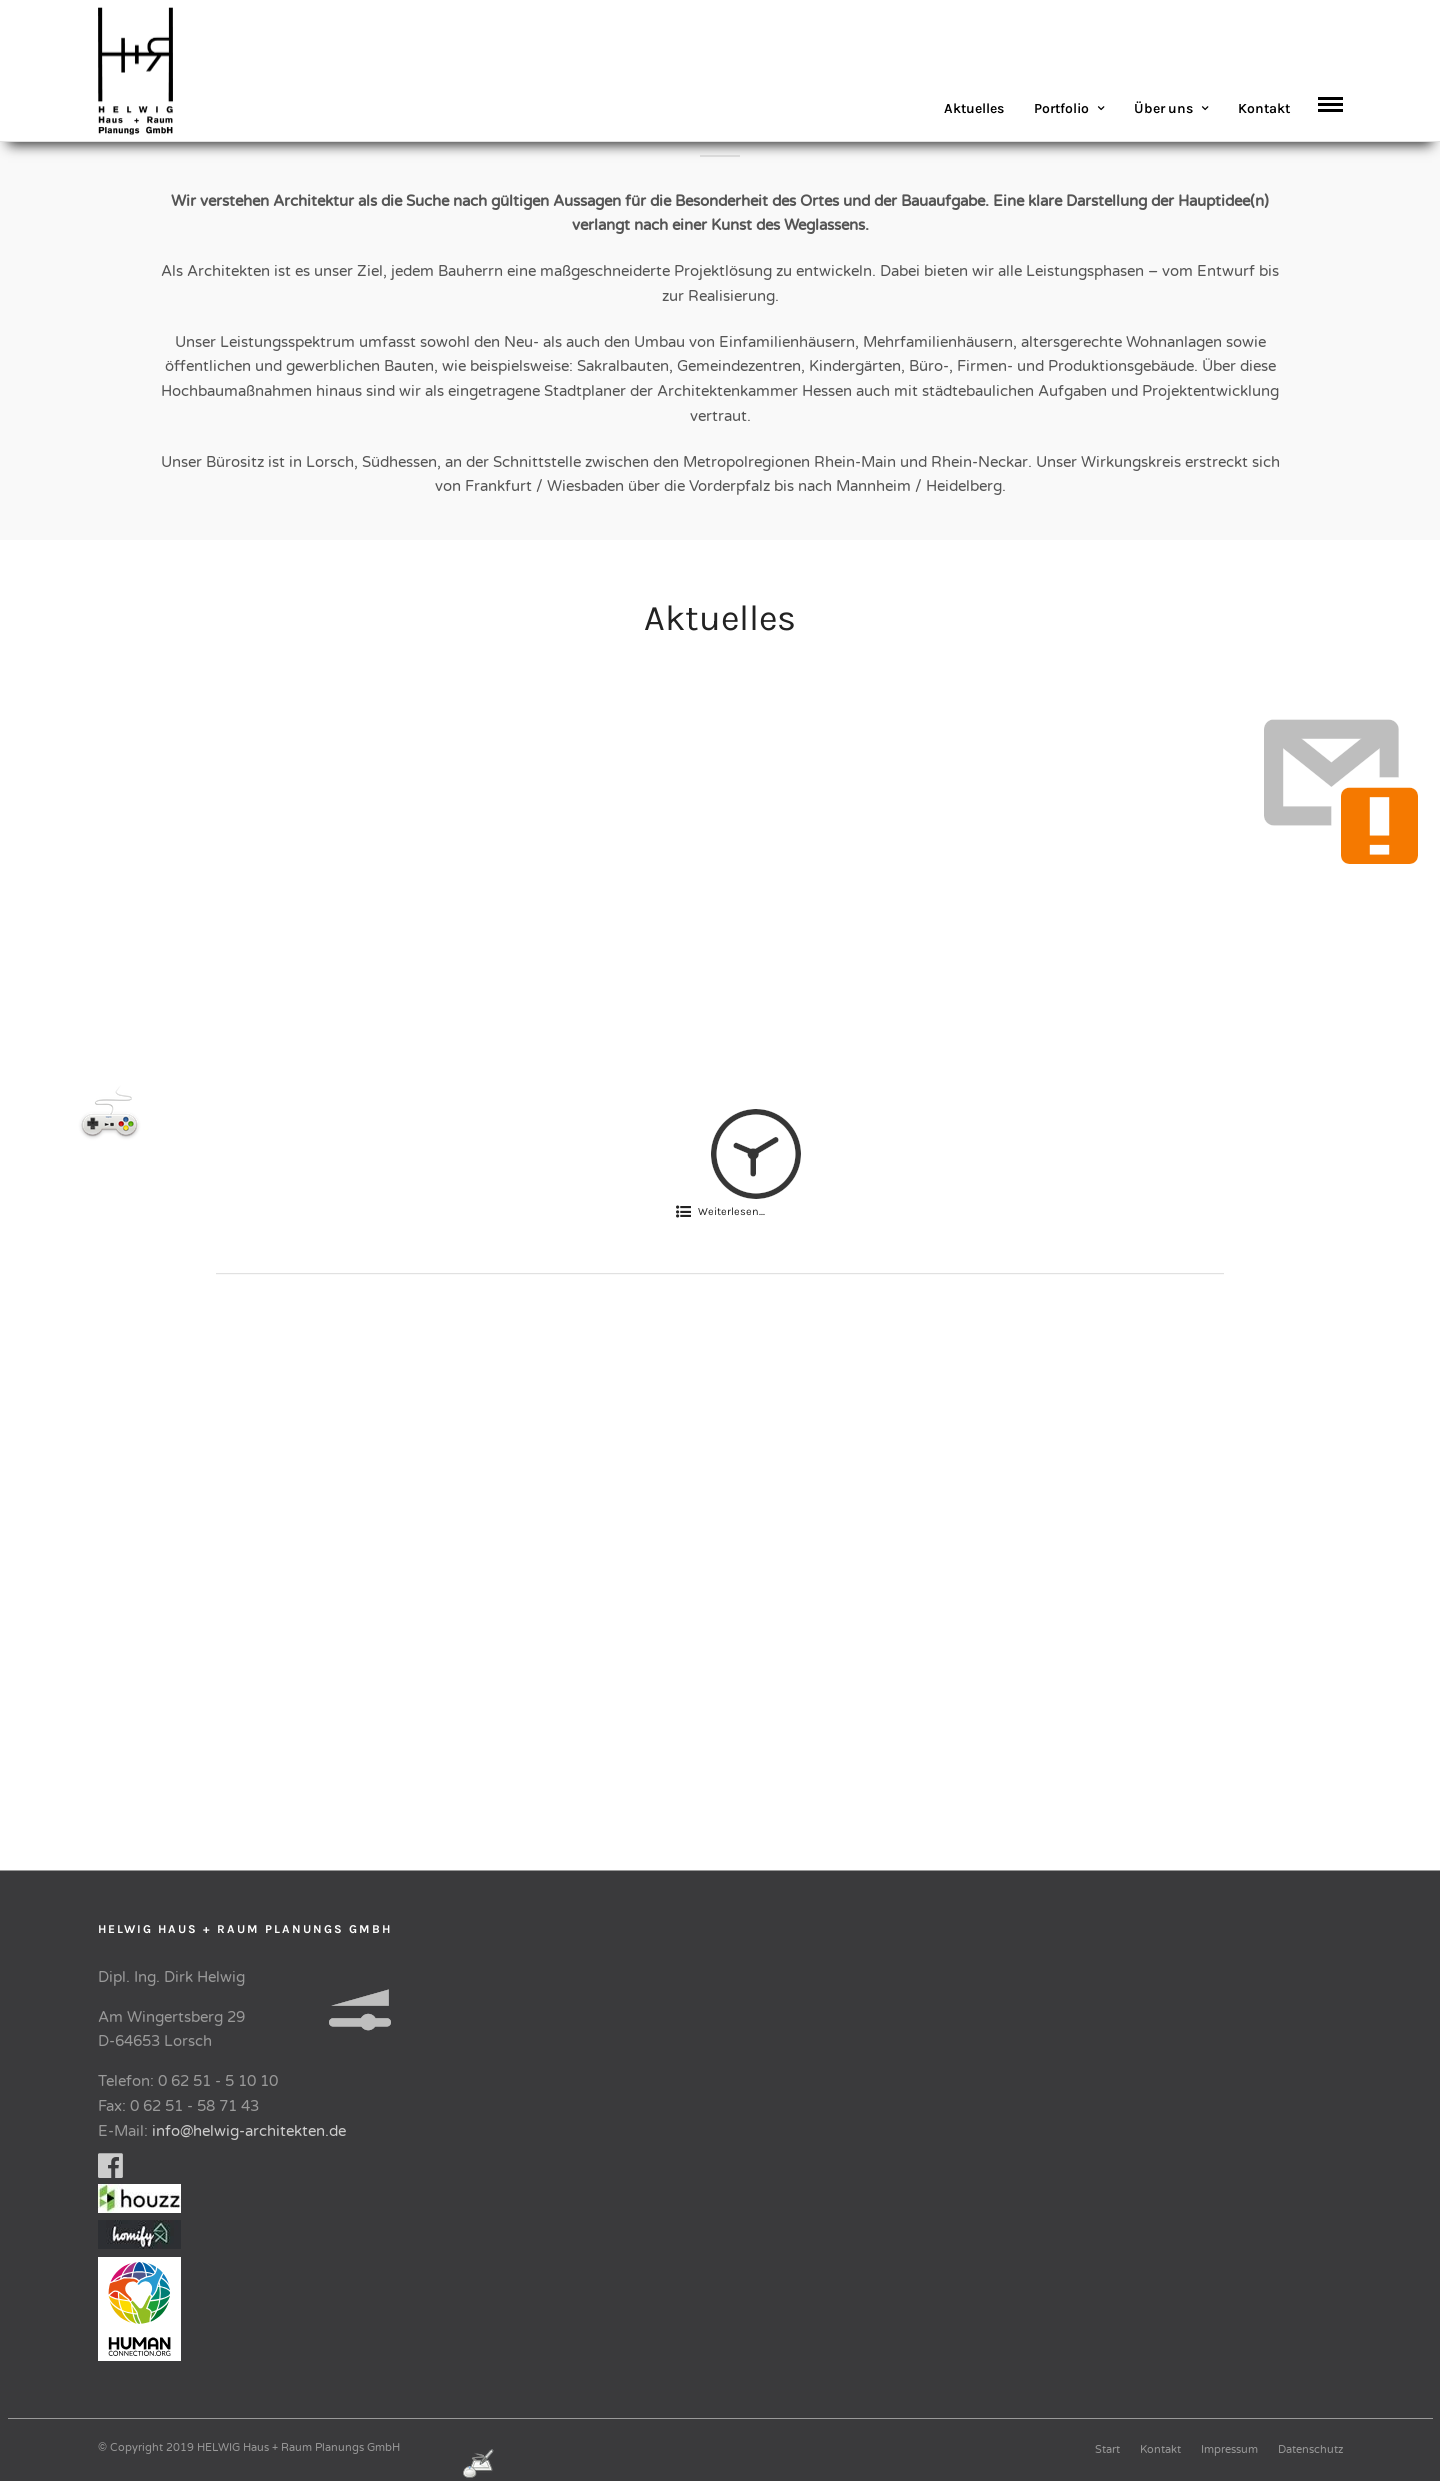 This screenshot has height=2481, width=1440. Describe the element at coordinates (478, 2464) in the screenshot. I see `configure mouse and tablet settings` at that location.